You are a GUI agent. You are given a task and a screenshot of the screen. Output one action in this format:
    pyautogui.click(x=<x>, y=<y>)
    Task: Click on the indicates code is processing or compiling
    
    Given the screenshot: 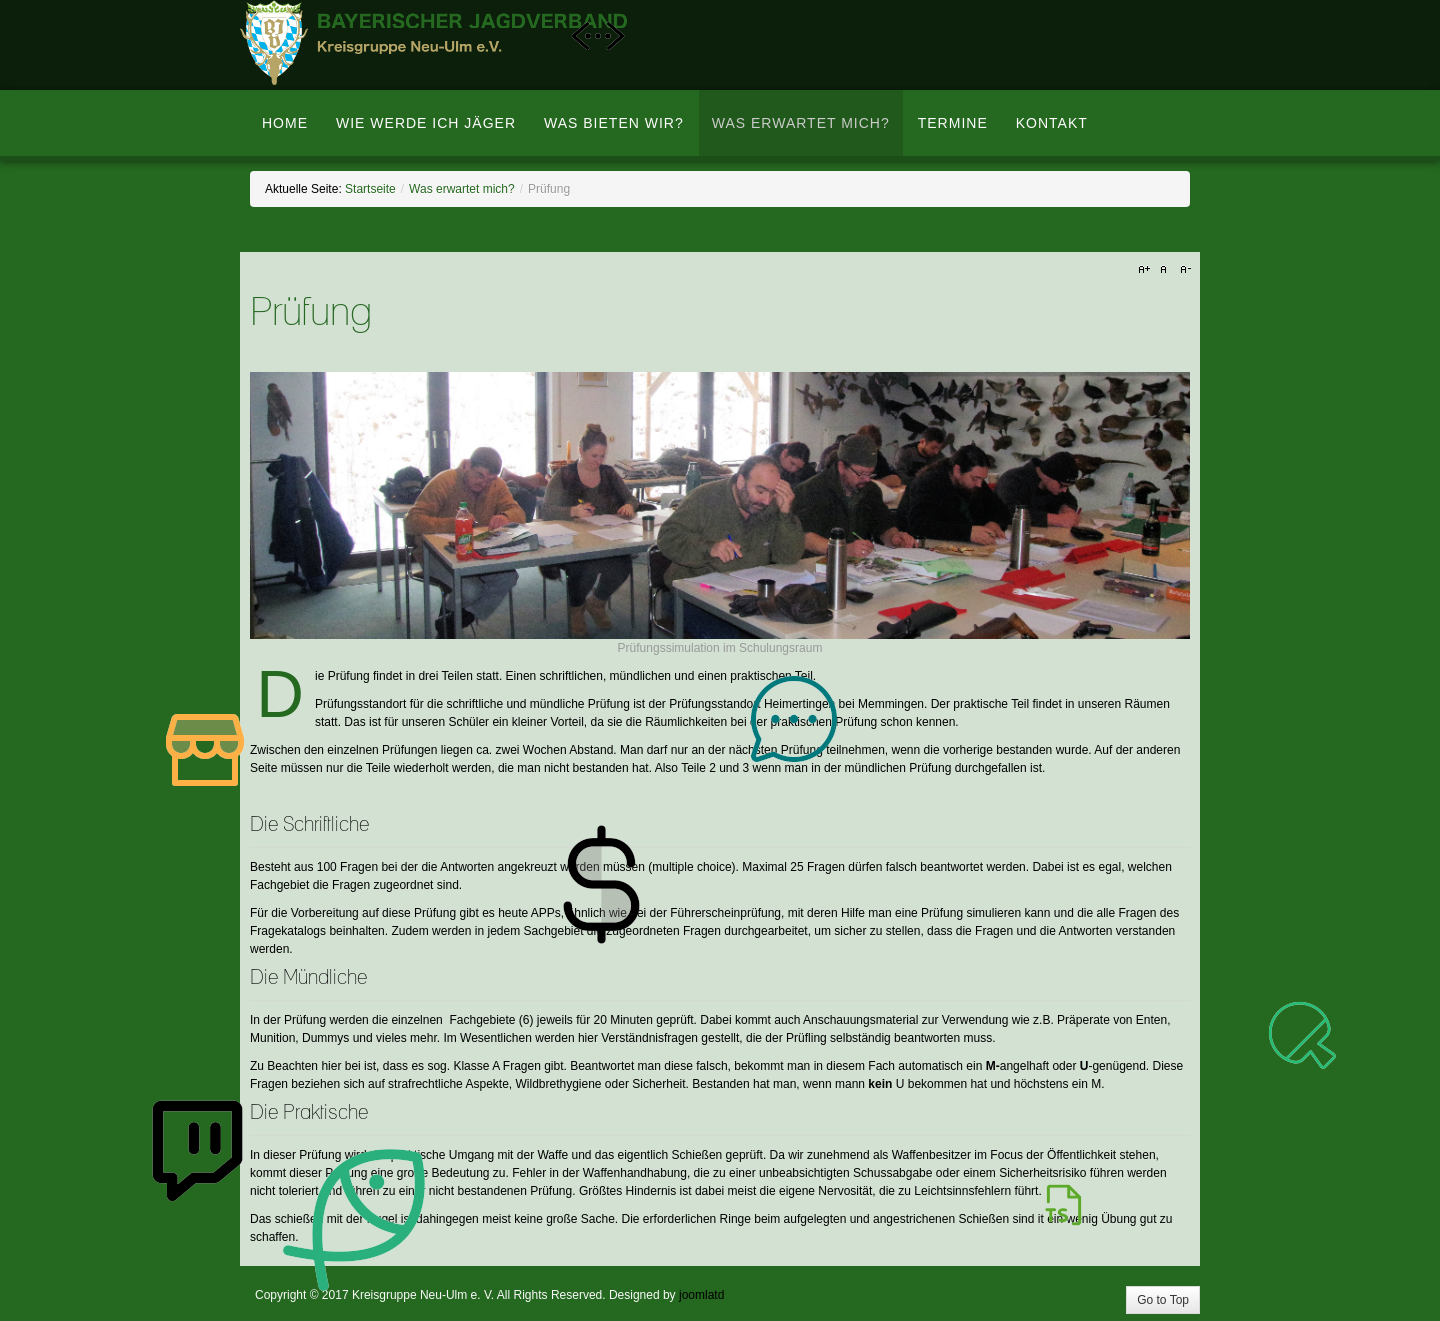 What is the action you would take?
    pyautogui.click(x=598, y=36)
    